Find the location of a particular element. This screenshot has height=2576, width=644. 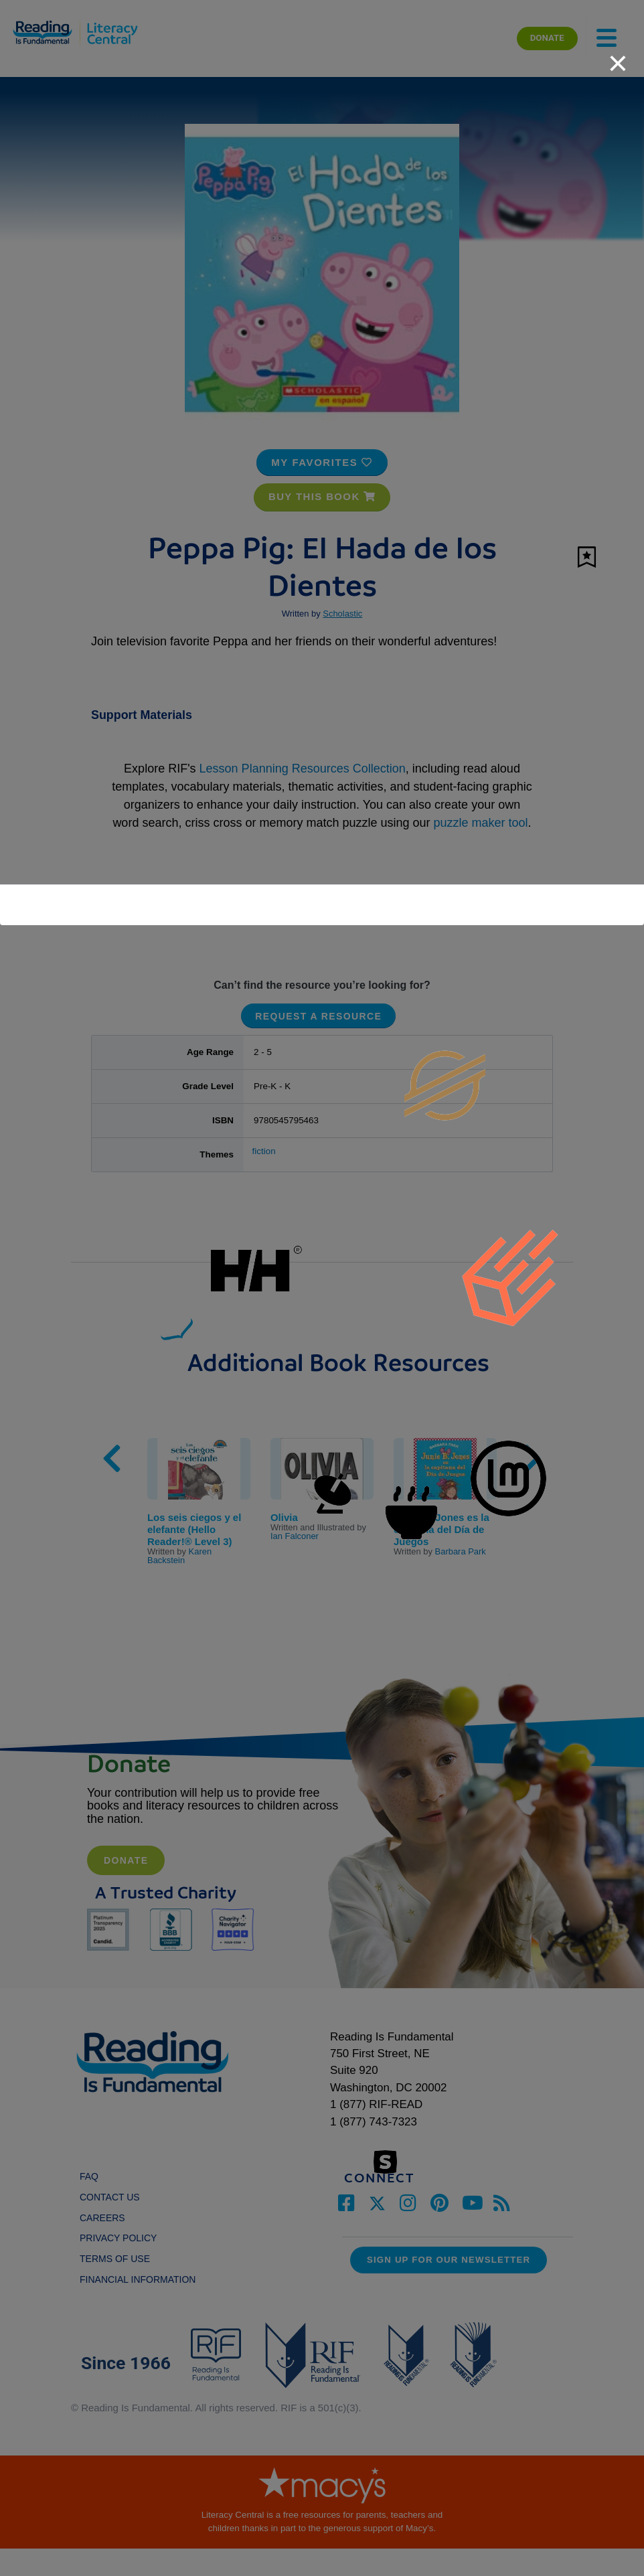

access radar or scanning features is located at coordinates (333, 1494).